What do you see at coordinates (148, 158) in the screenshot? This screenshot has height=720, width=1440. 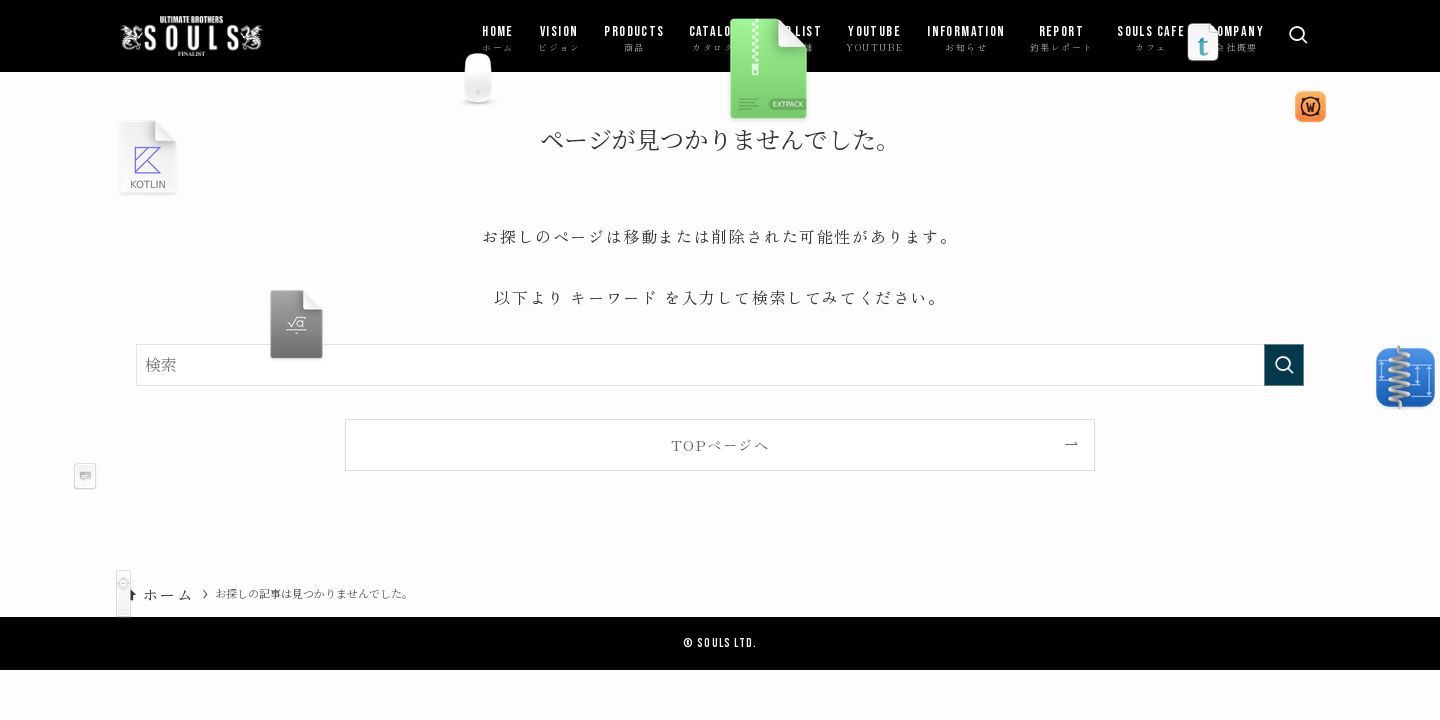 I see `a kotlin source code file` at bounding box center [148, 158].